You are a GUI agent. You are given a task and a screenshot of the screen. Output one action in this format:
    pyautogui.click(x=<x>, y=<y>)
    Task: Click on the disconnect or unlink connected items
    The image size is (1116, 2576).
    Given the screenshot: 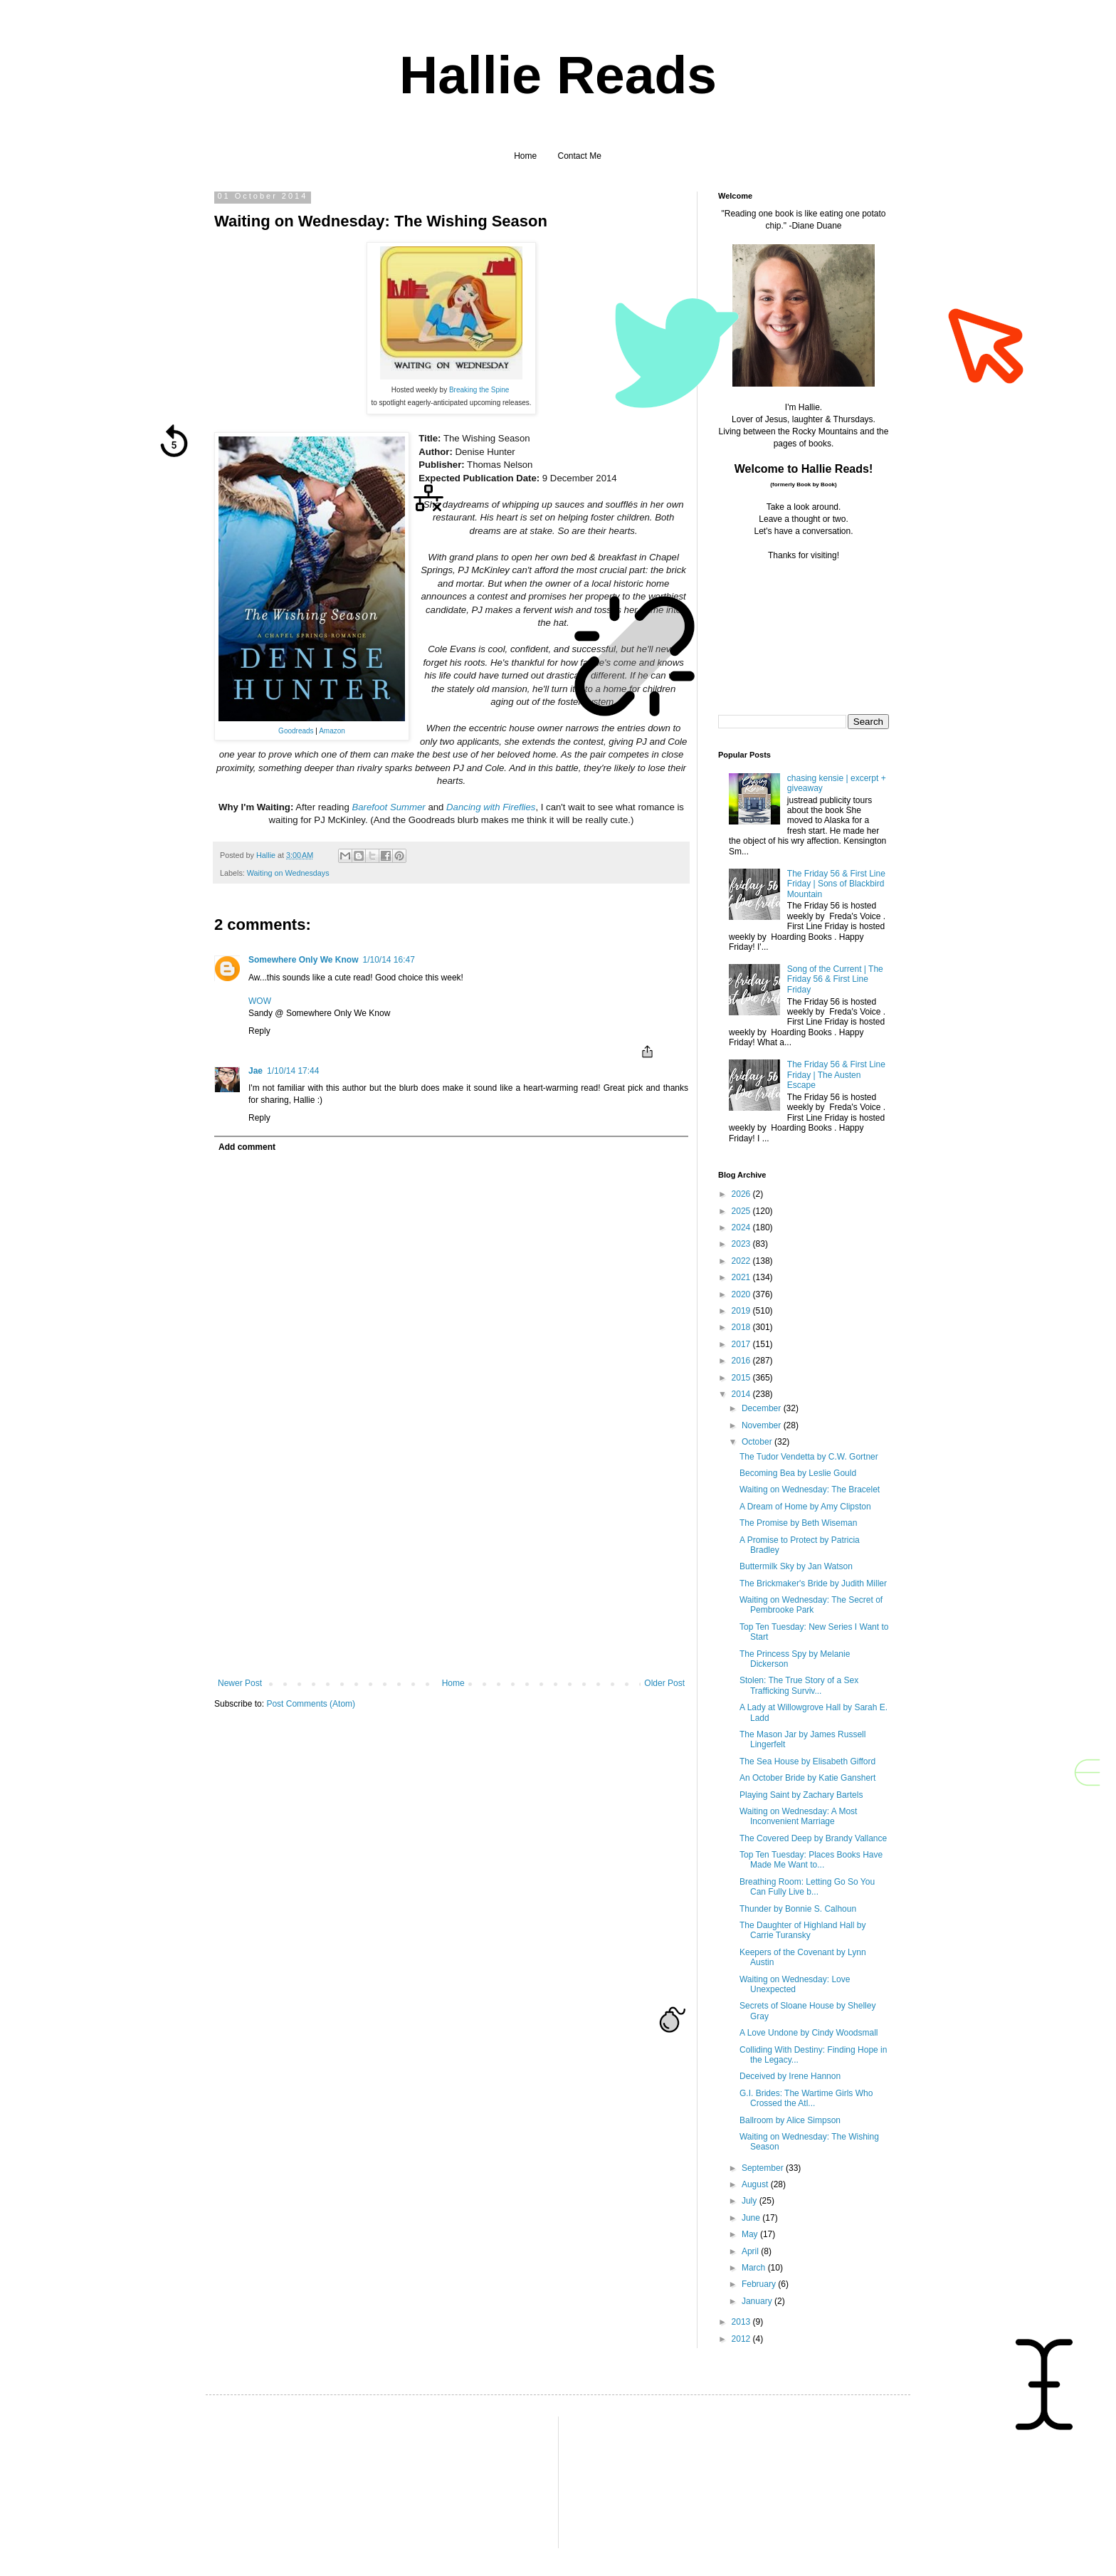 What is the action you would take?
    pyautogui.click(x=634, y=656)
    